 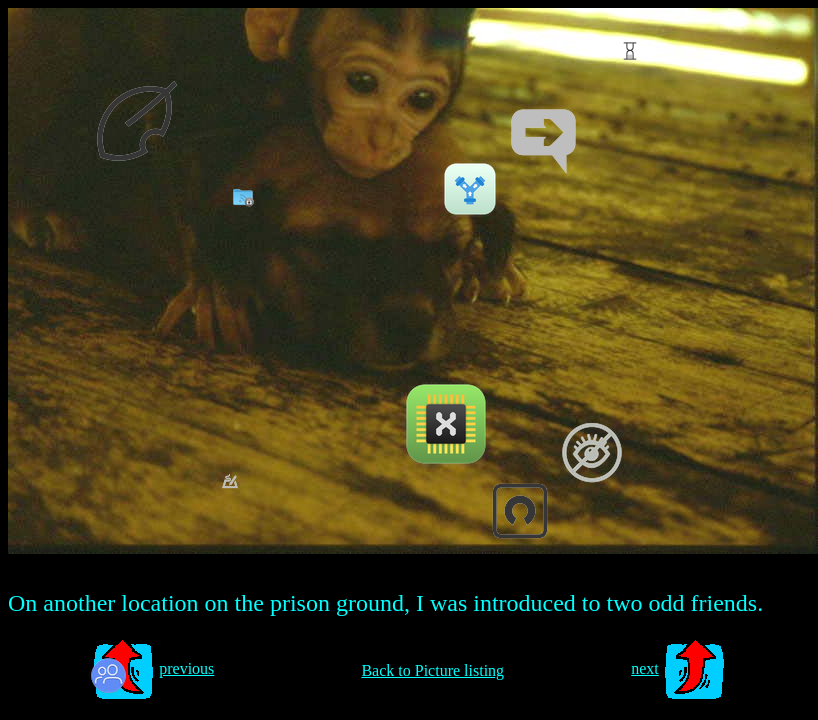 I want to click on user is currently away or idle, so click(x=543, y=141).